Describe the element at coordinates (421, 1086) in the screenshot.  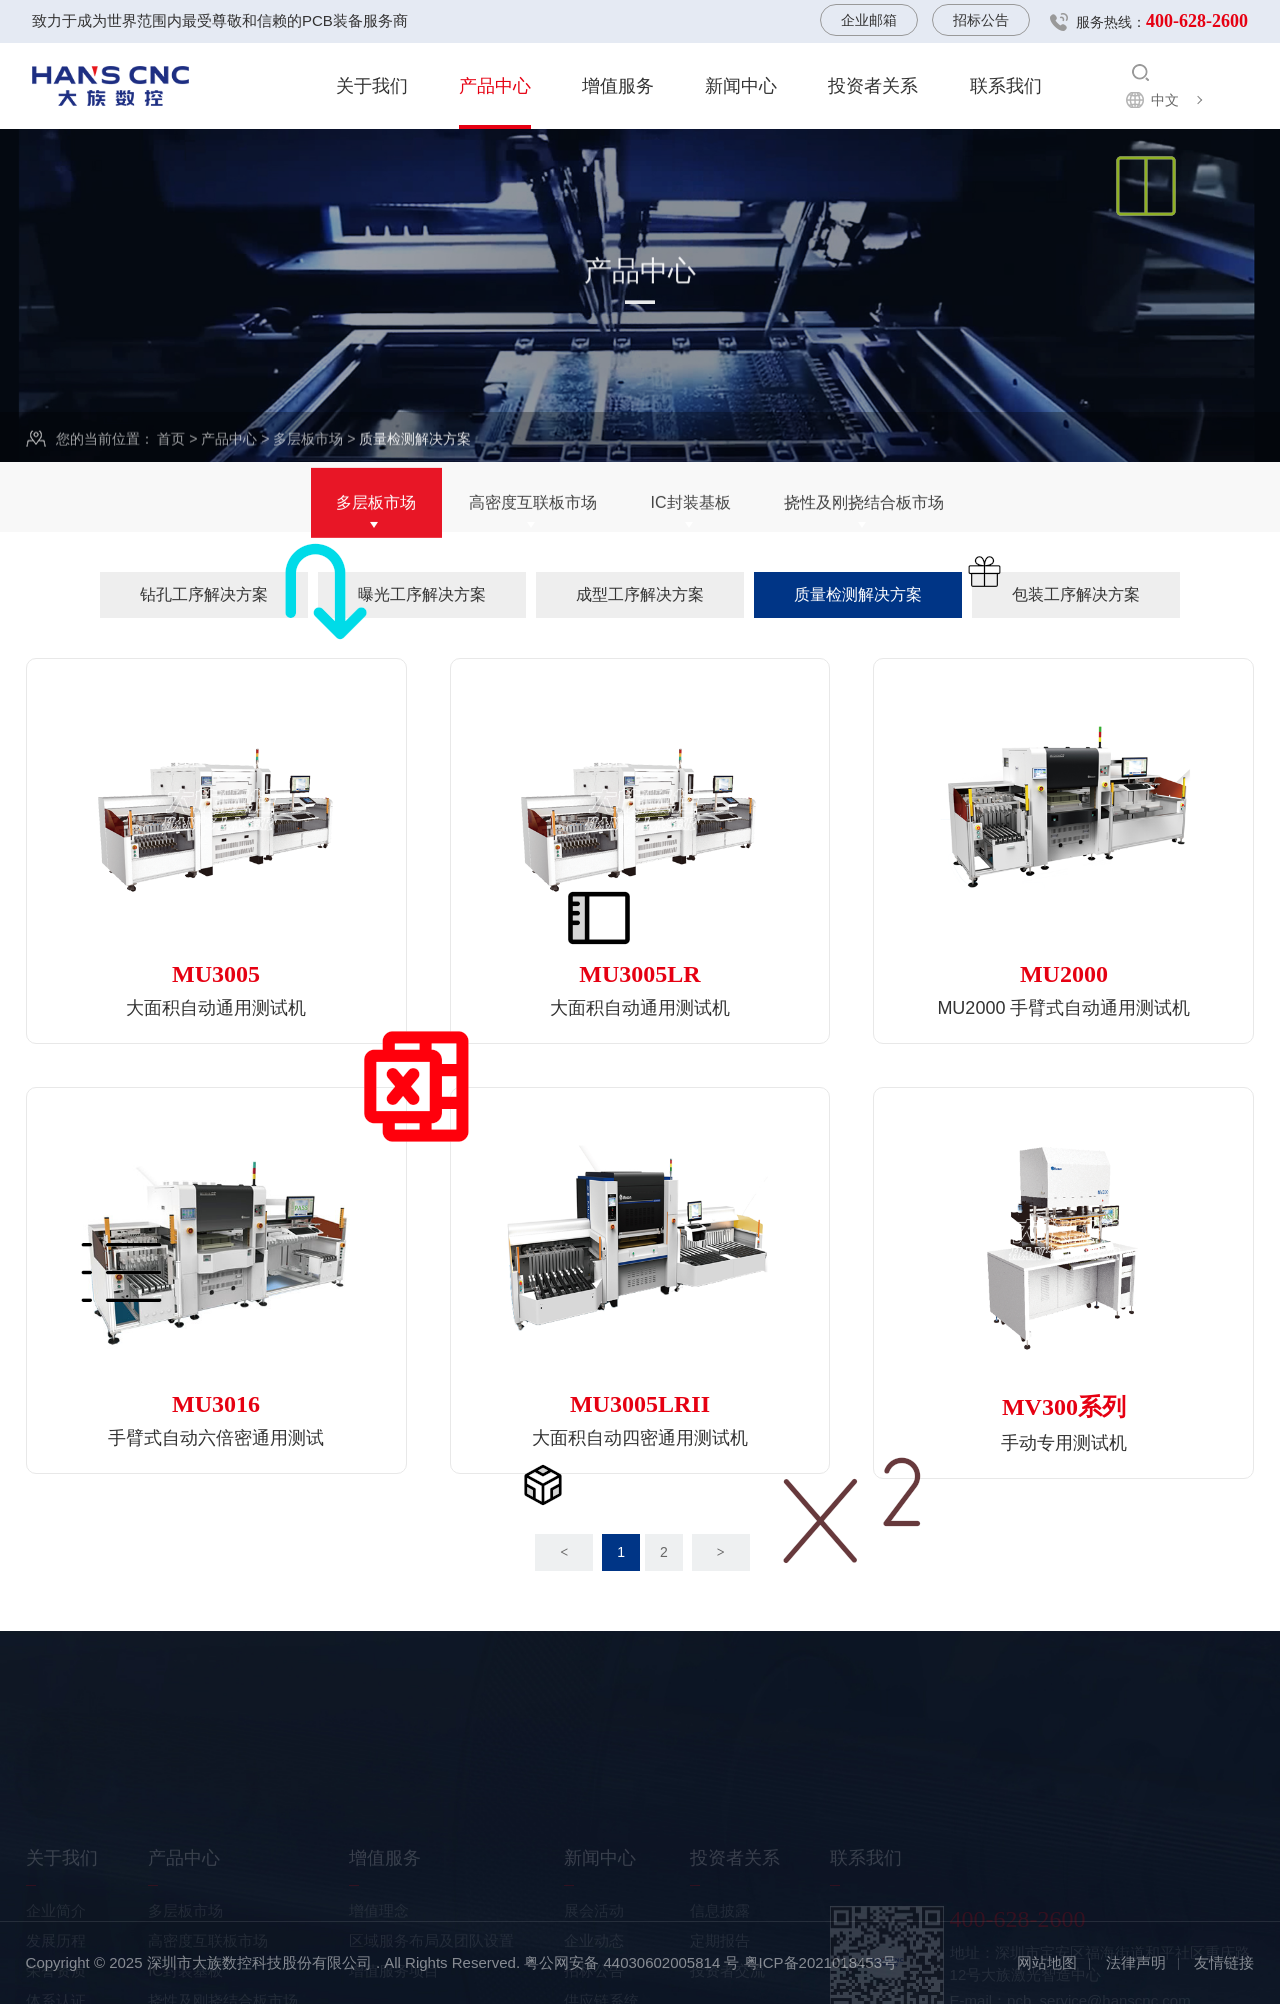
I see `open Microsoft Excel` at that location.